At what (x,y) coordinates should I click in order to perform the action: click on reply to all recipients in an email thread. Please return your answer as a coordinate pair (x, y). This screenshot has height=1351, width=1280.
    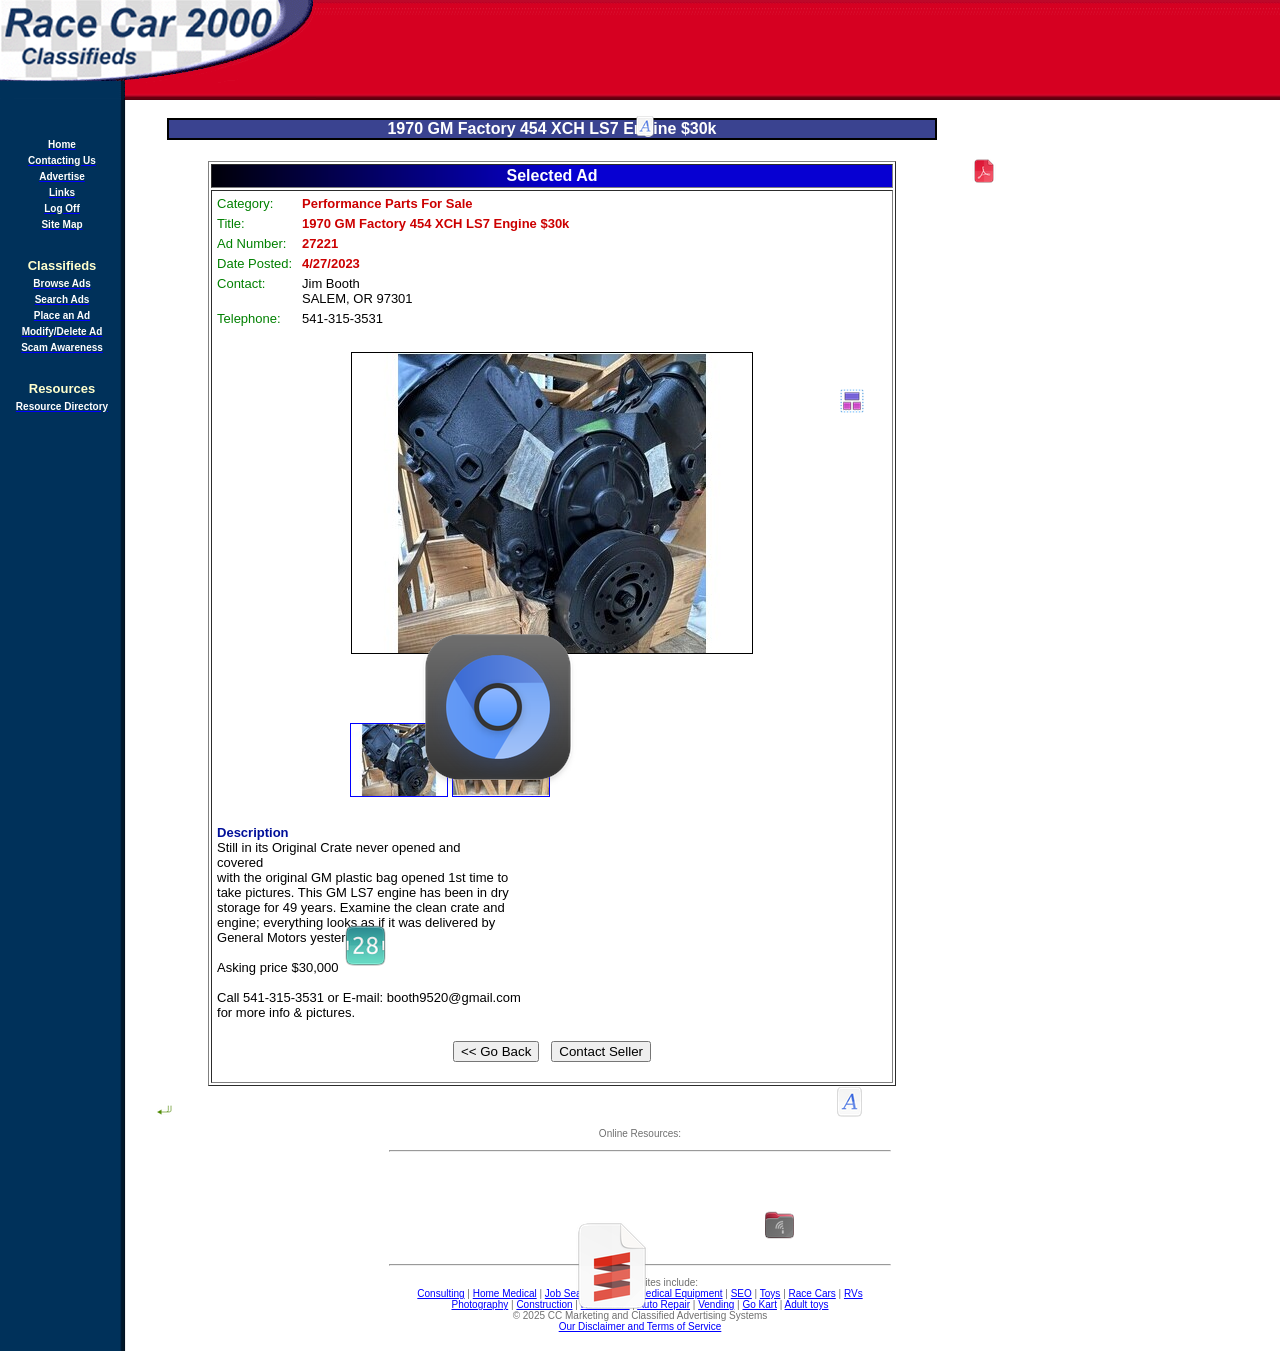
    Looking at the image, I should click on (164, 1109).